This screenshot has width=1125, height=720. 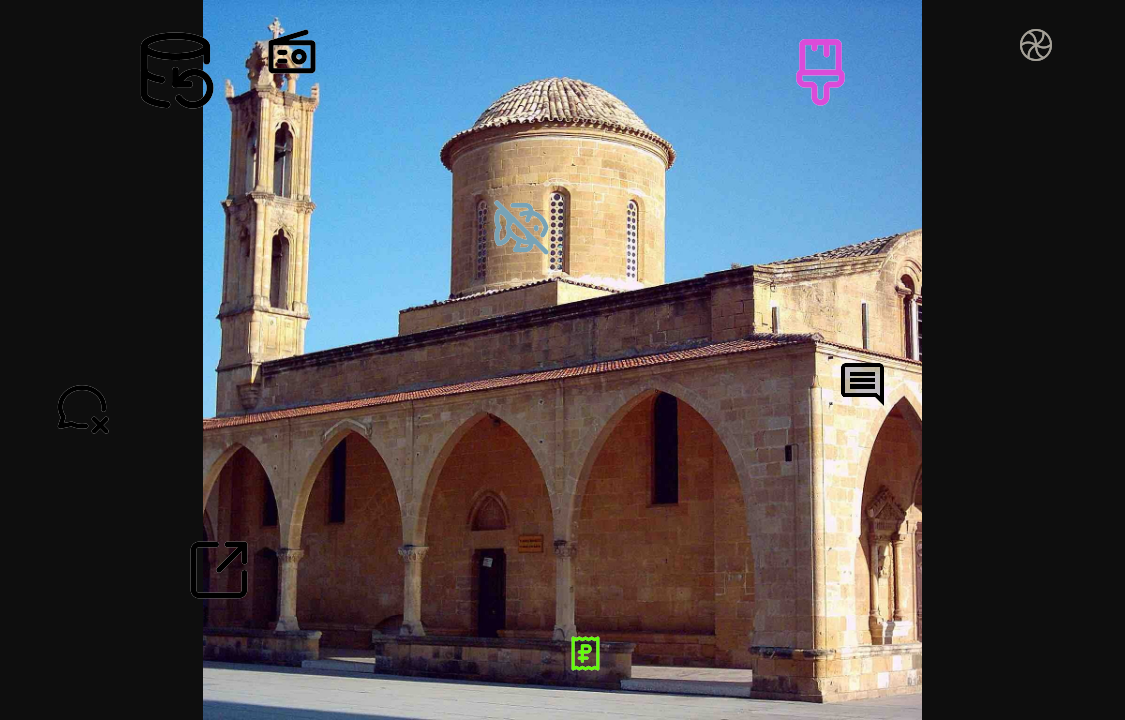 What do you see at coordinates (820, 72) in the screenshot?
I see `customize appearance or theme settings` at bounding box center [820, 72].